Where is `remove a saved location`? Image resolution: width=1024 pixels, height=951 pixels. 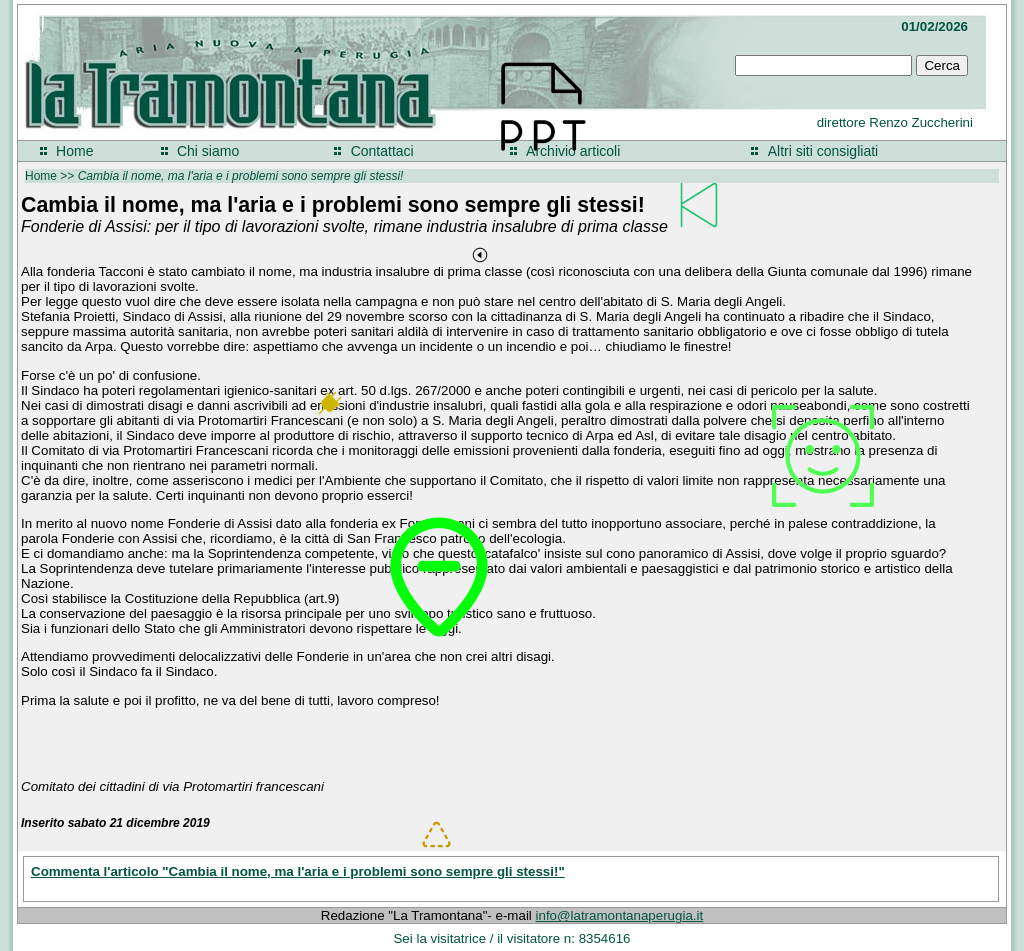
remove a saved location is located at coordinates (439, 577).